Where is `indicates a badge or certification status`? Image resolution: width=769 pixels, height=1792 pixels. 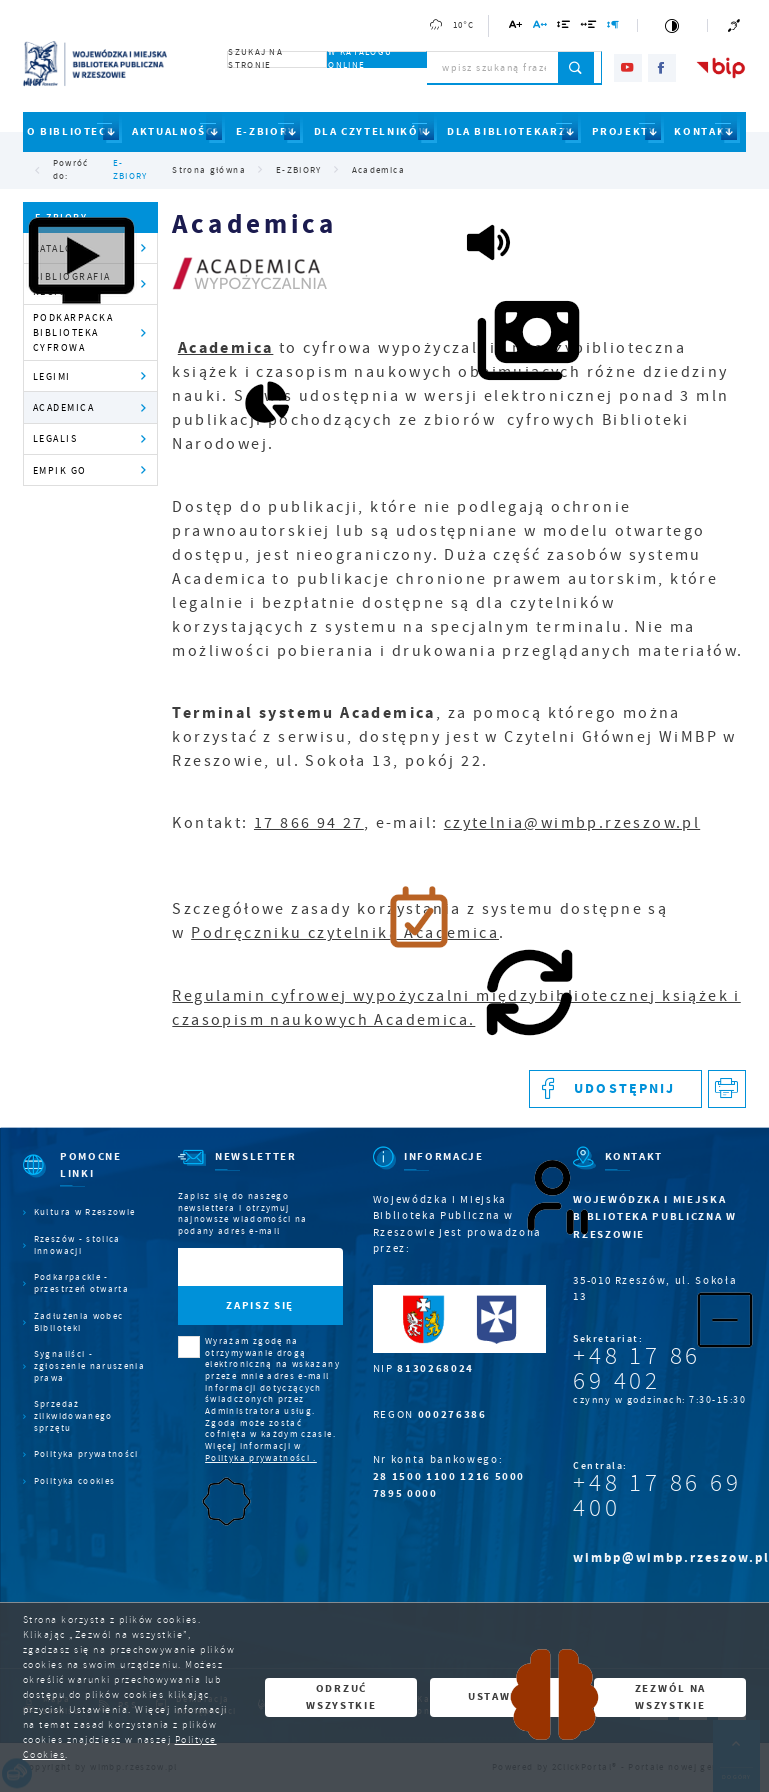
indicates a badge or certification status is located at coordinates (226, 1501).